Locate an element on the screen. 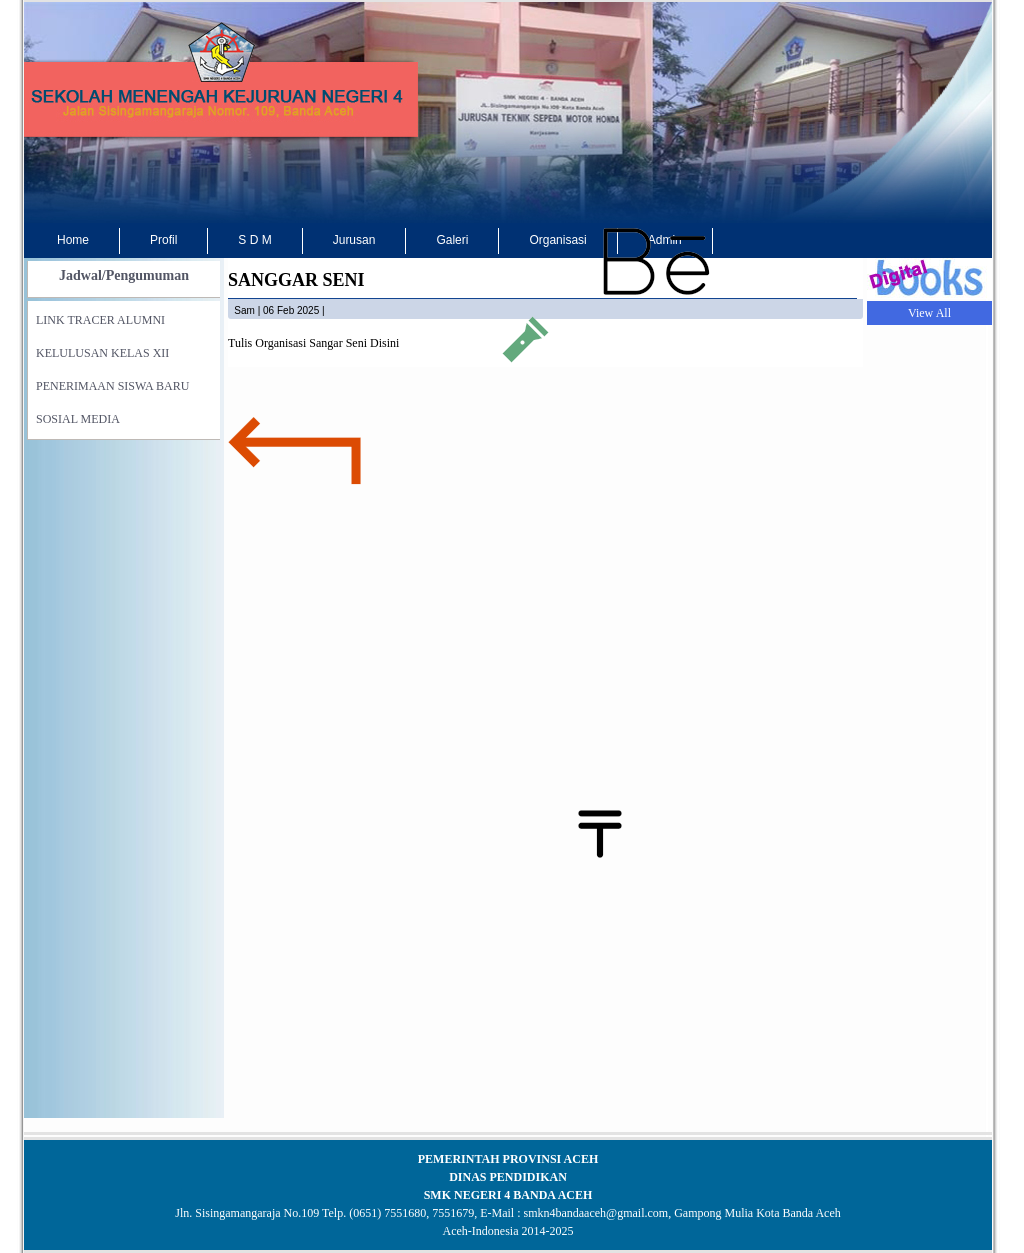 This screenshot has width=1024, height=1253. toggle flashlight on/off is located at coordinates (525, 339).